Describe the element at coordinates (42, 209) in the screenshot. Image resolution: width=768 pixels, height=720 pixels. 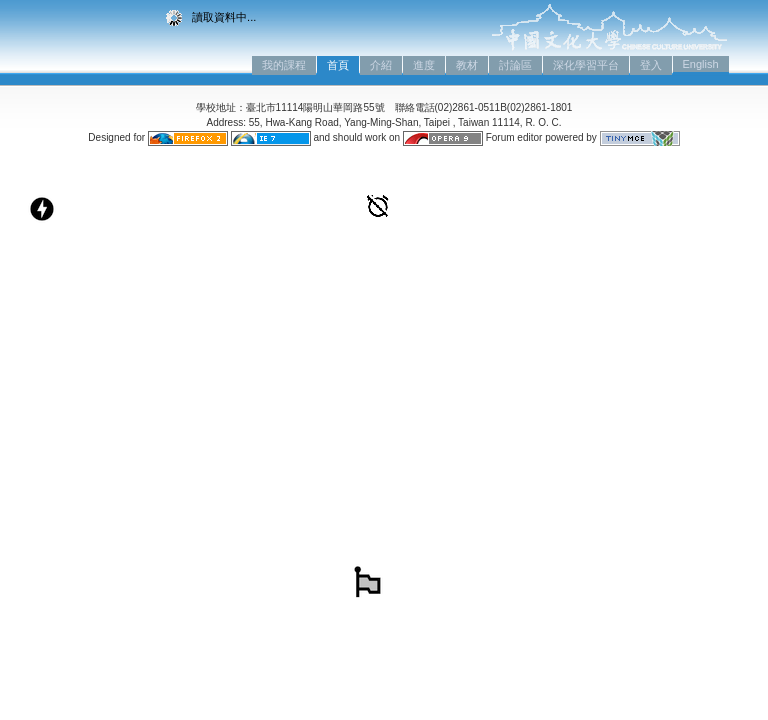
I see `indicates offline mode or cached content available` at that location.